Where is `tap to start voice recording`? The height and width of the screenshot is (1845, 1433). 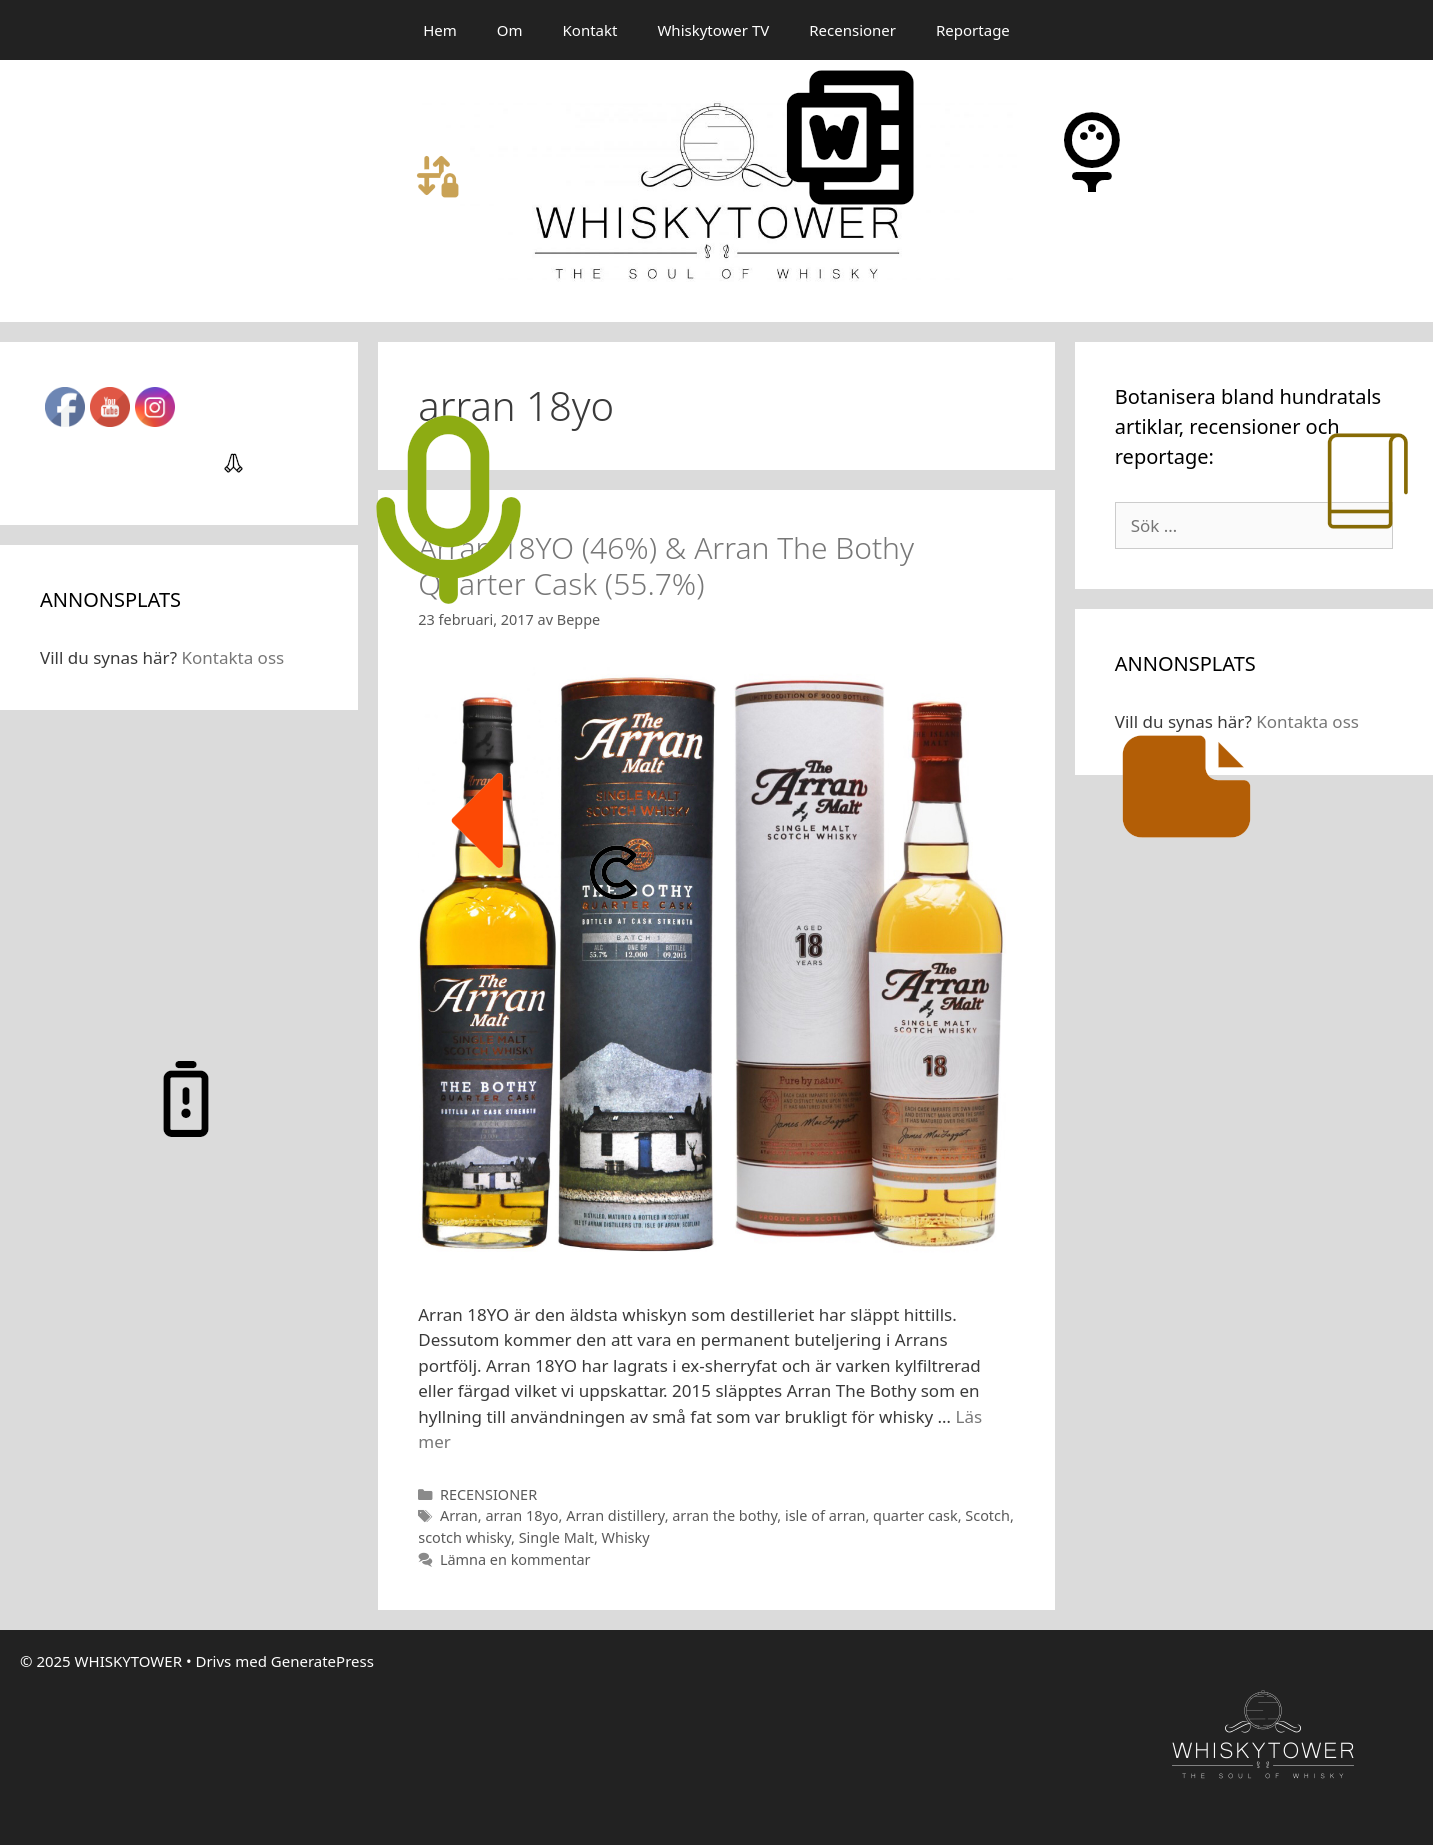 tap to start voice recording is located at coordinates (448, 506).